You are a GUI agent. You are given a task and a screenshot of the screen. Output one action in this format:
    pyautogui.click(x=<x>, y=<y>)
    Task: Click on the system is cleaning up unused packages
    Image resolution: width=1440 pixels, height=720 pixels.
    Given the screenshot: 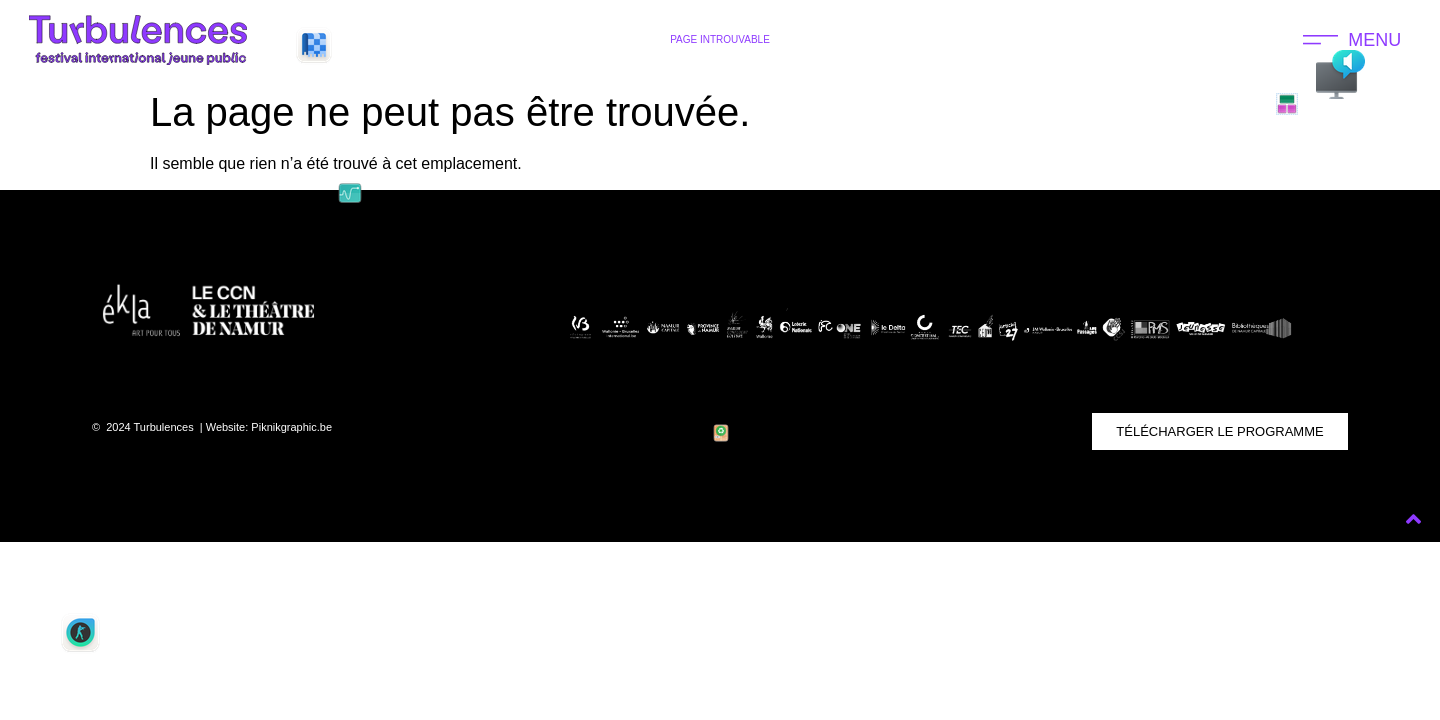 What is the action you would take?
    pyautogui.click(x=721, y=433)
    